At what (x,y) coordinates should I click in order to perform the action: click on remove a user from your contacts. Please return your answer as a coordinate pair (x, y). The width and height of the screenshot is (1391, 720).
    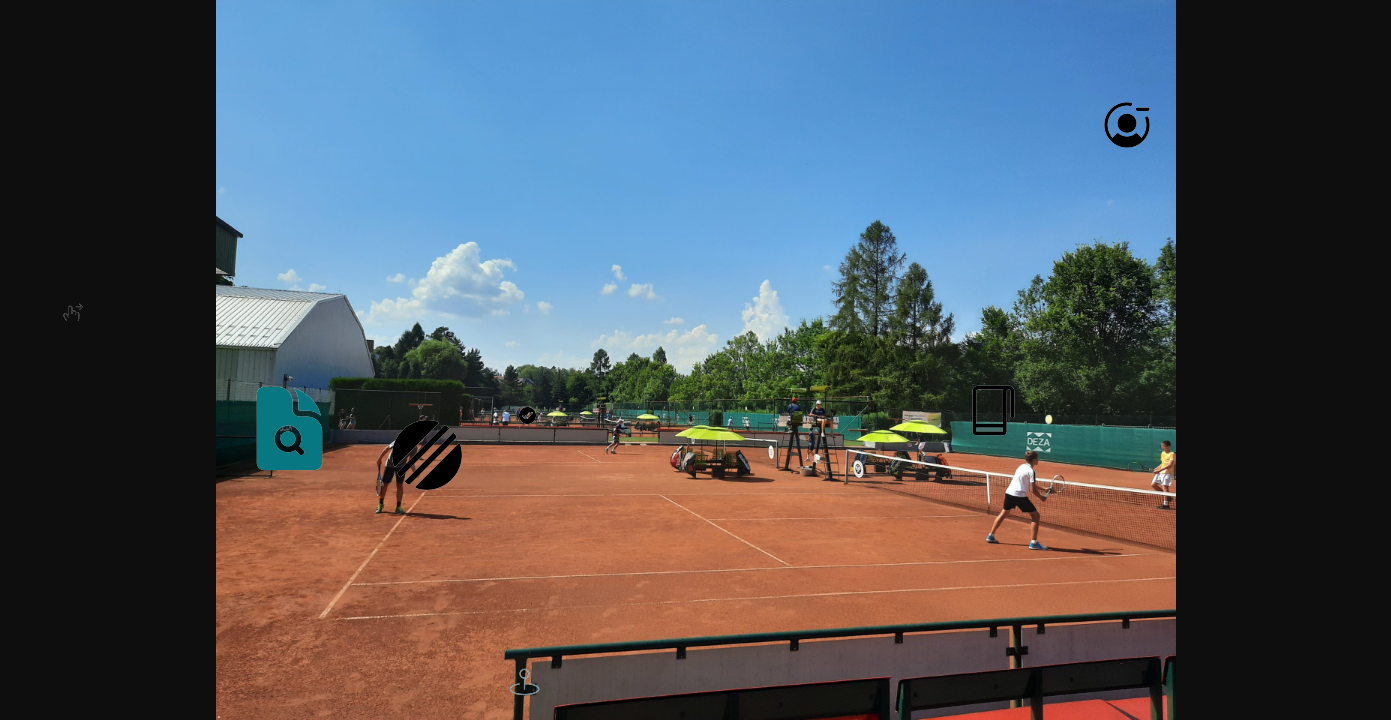
    Looking at the image, I should click on (1127, 125).